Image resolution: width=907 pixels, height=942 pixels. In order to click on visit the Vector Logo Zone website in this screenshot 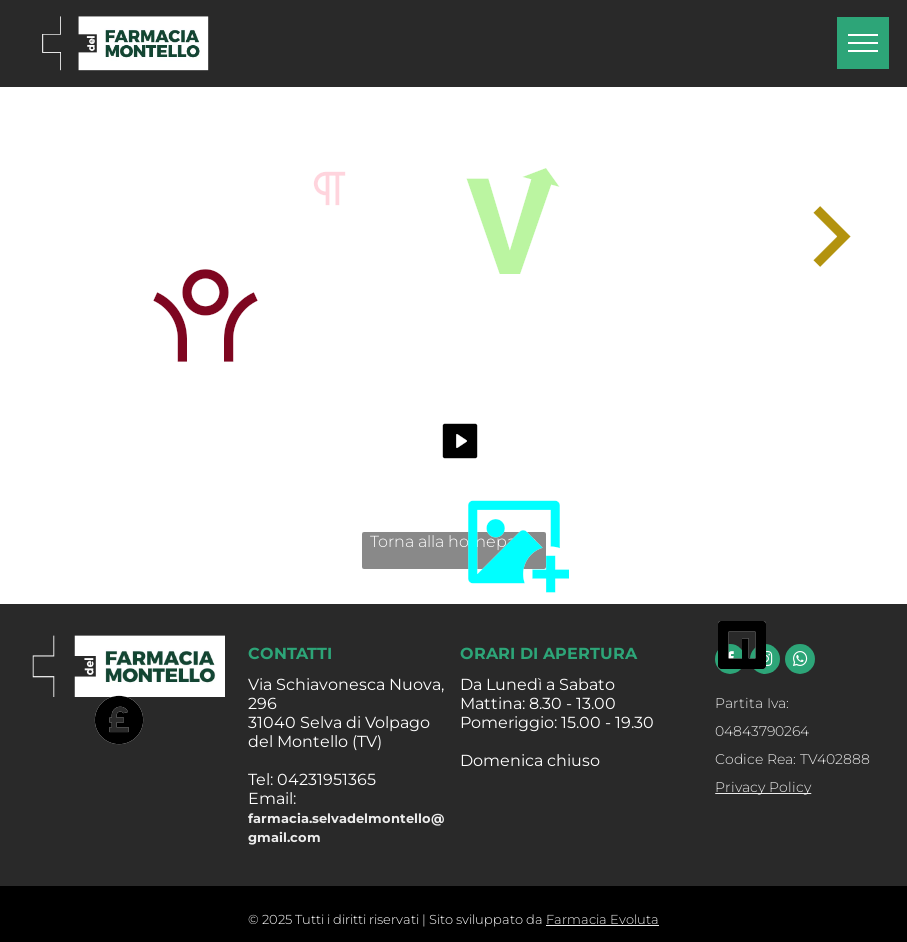, I will do `click(513, 221)`.